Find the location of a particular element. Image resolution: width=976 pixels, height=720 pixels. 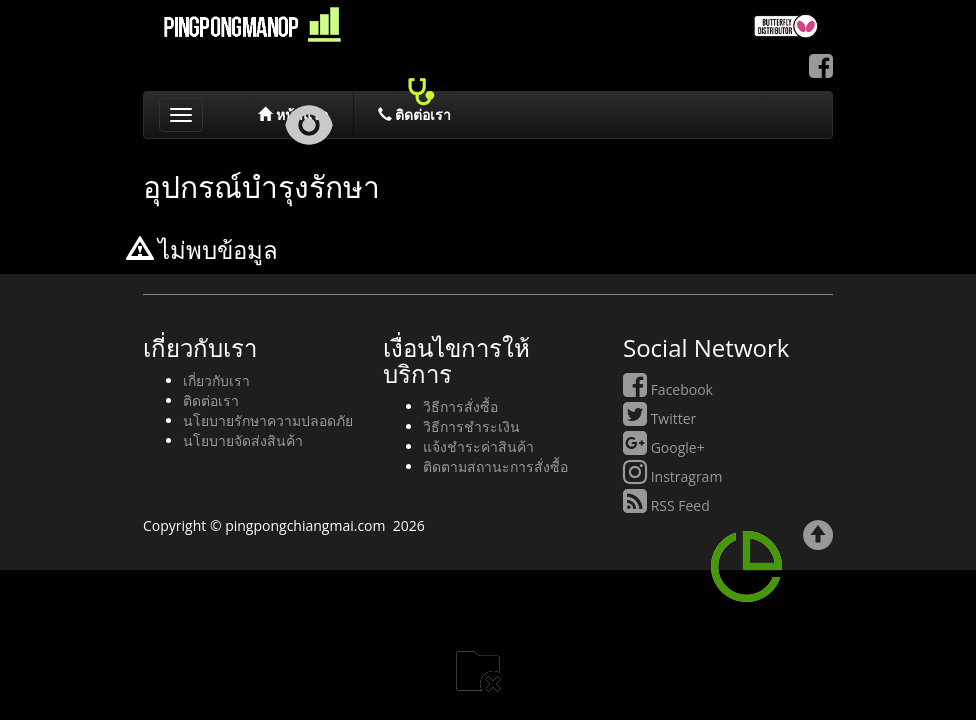

access health or medical features is located at coordinates (420, 91).